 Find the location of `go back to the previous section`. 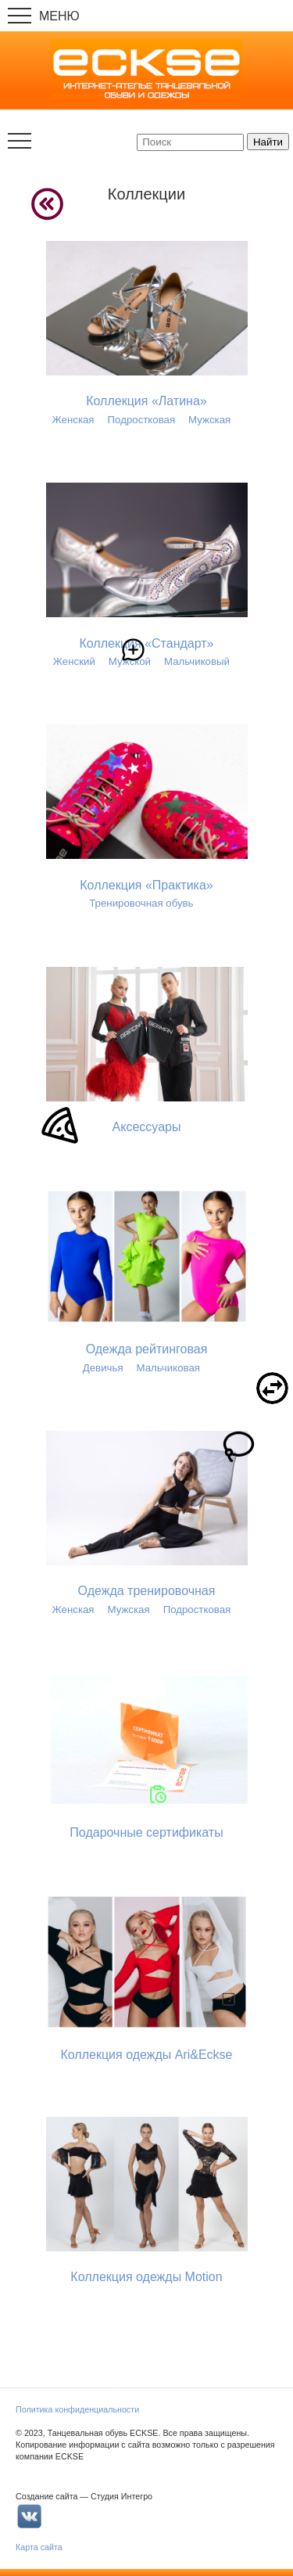

go back to the previous section is located at coordinates (47, 203).